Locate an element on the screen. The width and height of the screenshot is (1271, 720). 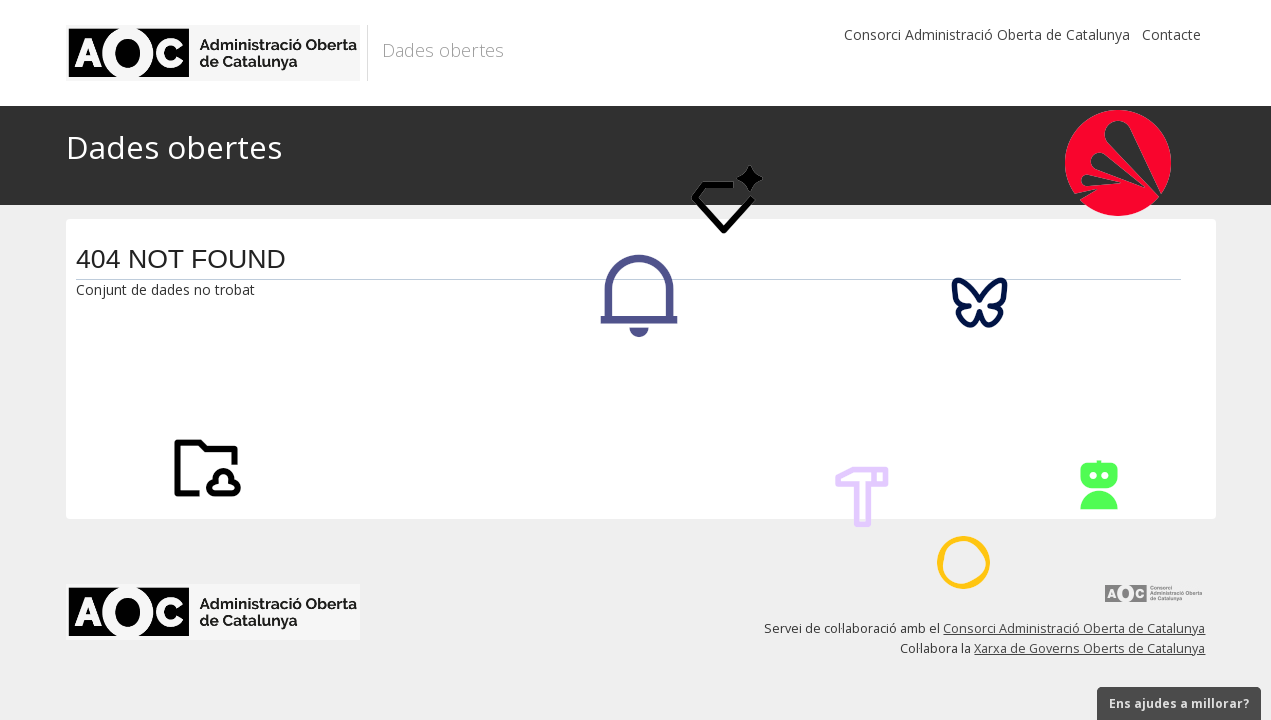
access cloud-synced files and folders is located at coordinates (206, 468).